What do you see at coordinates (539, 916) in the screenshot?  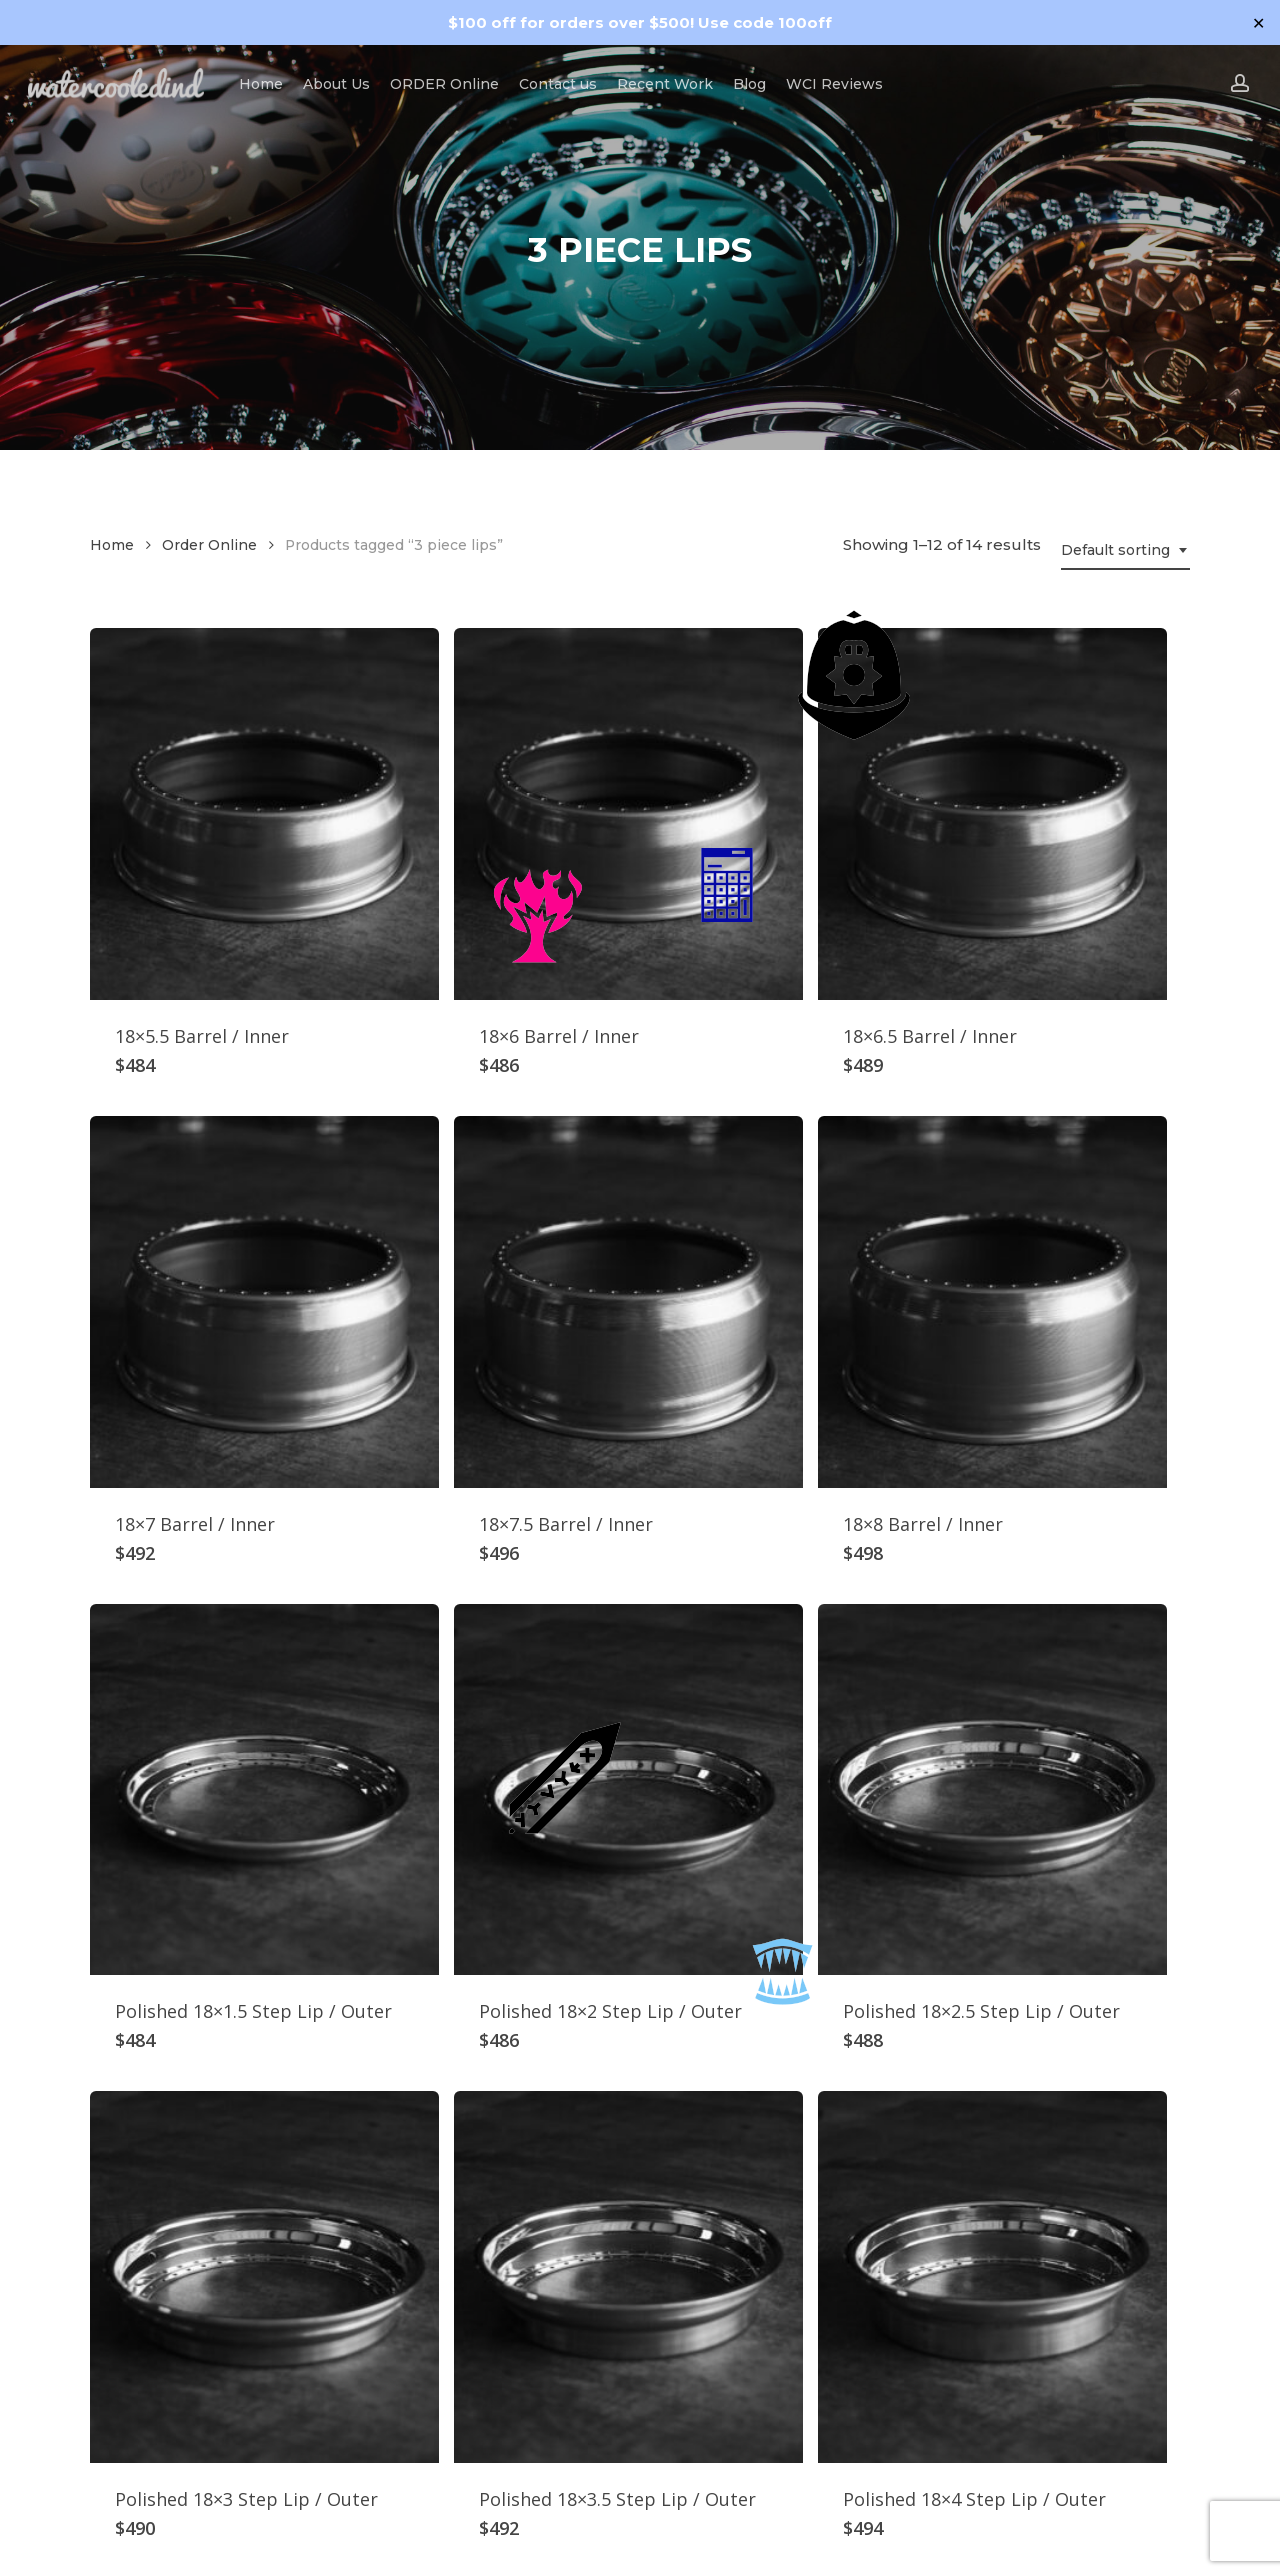 I see `indicates a fire hazard or wildfire event` at bounding box center [539, 916].